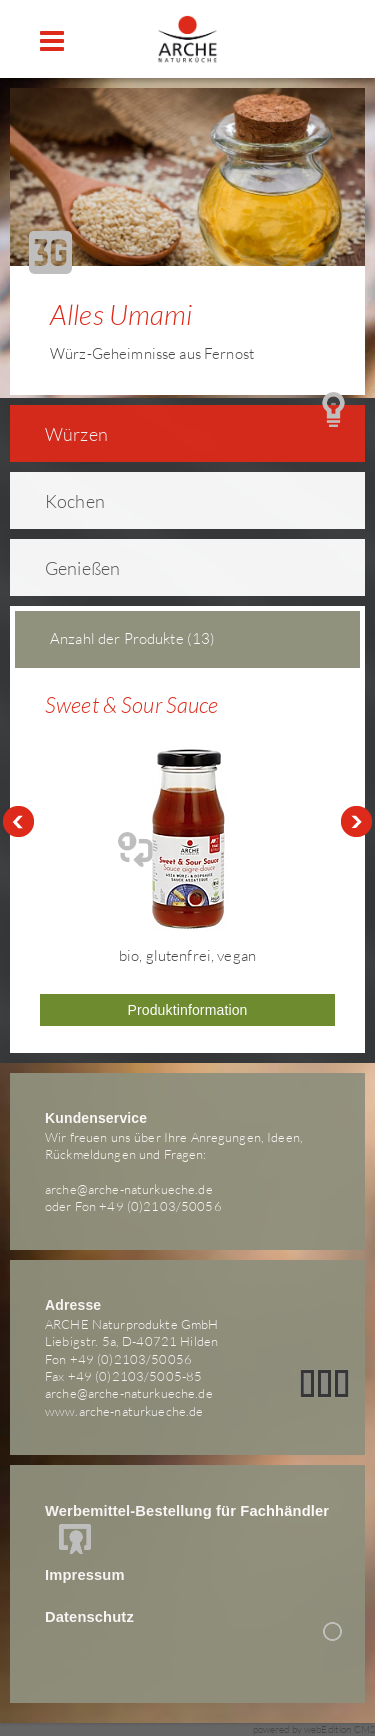 The width and height of the screenshot is (375, 1736). What do you see at coordinates (324, 1383) in the screenshot?
I see `switch between open workspaces or desktops` at bounding box center [324, 1383].